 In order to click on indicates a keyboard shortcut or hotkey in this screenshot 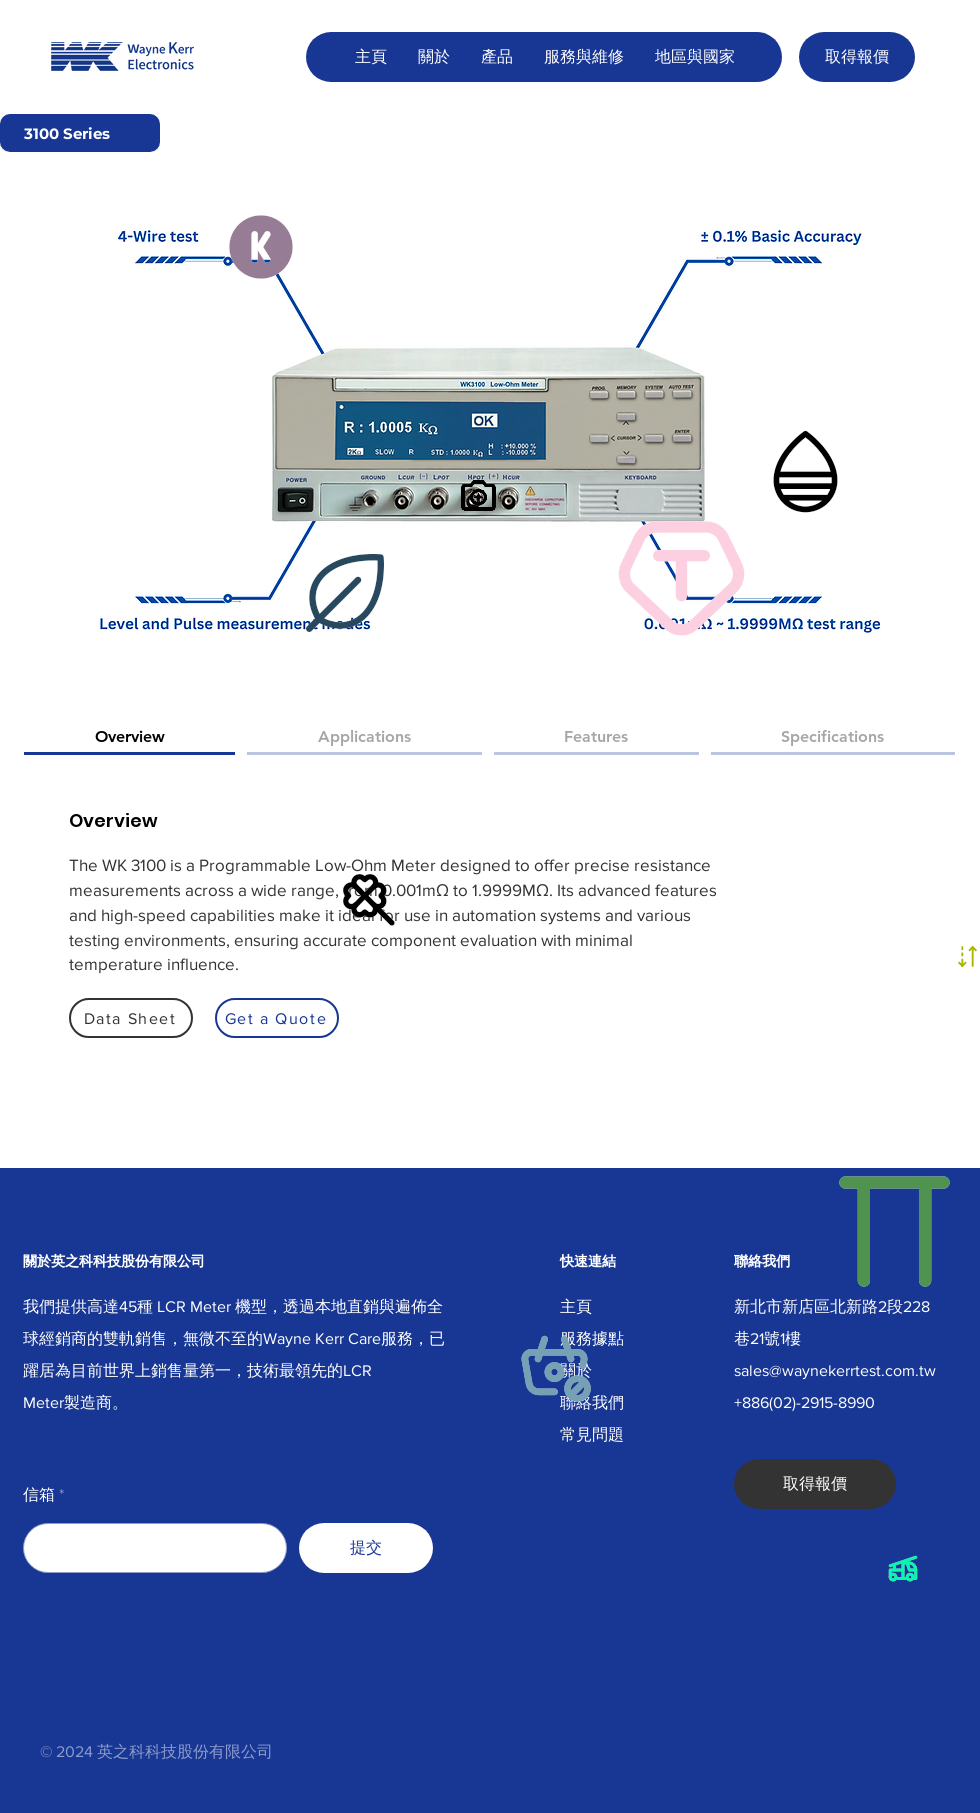, I will do `click(261, 247)`.